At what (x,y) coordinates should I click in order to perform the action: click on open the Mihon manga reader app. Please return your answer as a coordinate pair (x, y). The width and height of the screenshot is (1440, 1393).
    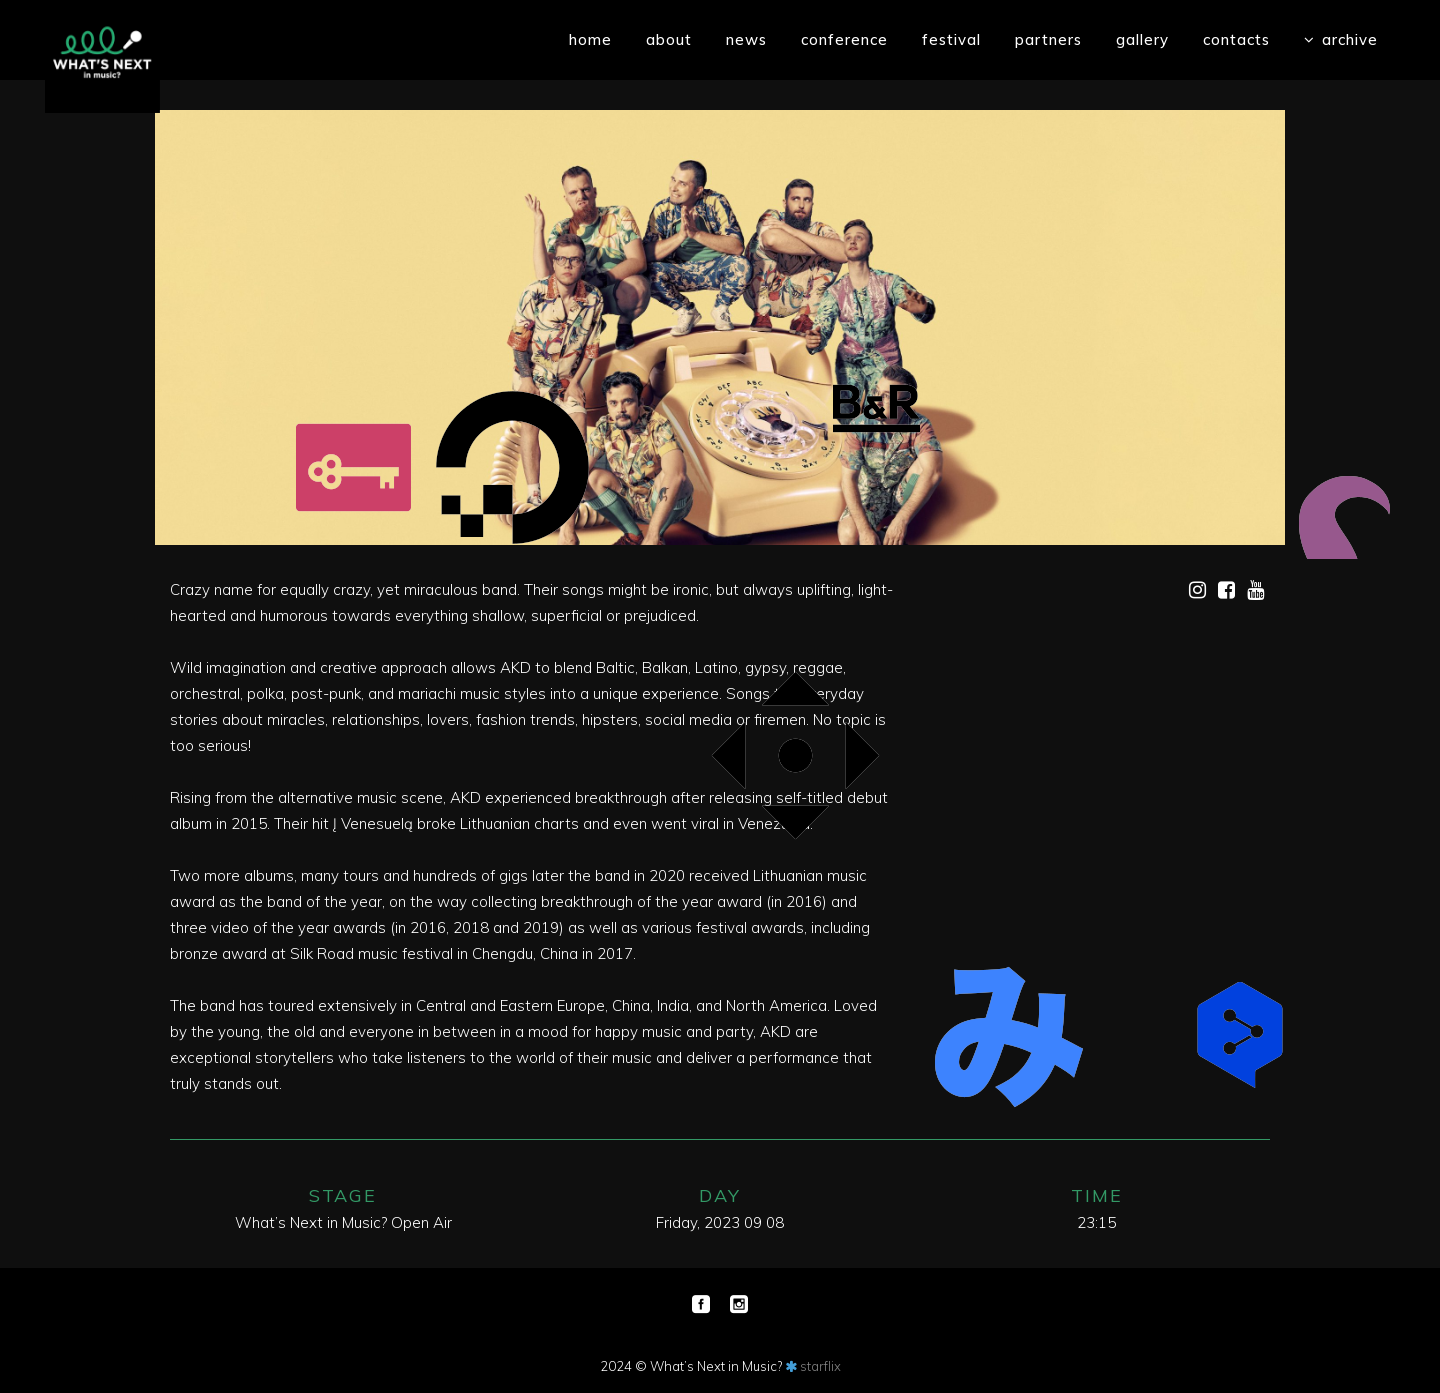
    Looking at the image, I should click on (1009, 1037).